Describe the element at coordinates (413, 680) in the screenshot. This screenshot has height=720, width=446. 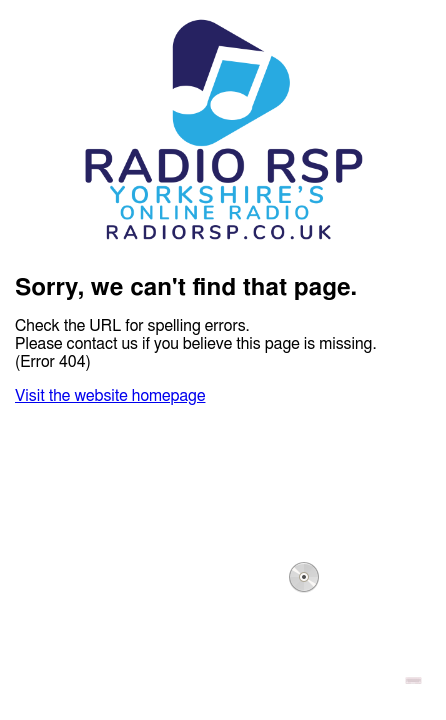
I see `connect a bluetooth keyboard` at that location.